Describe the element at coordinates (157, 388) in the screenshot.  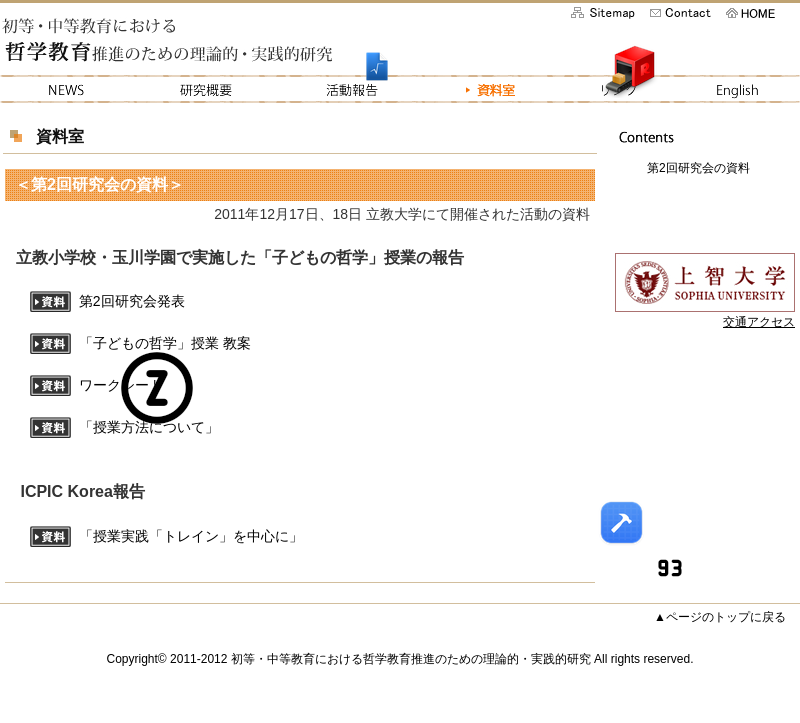
I see `indicates z-index or layer ordering controls` at that location.